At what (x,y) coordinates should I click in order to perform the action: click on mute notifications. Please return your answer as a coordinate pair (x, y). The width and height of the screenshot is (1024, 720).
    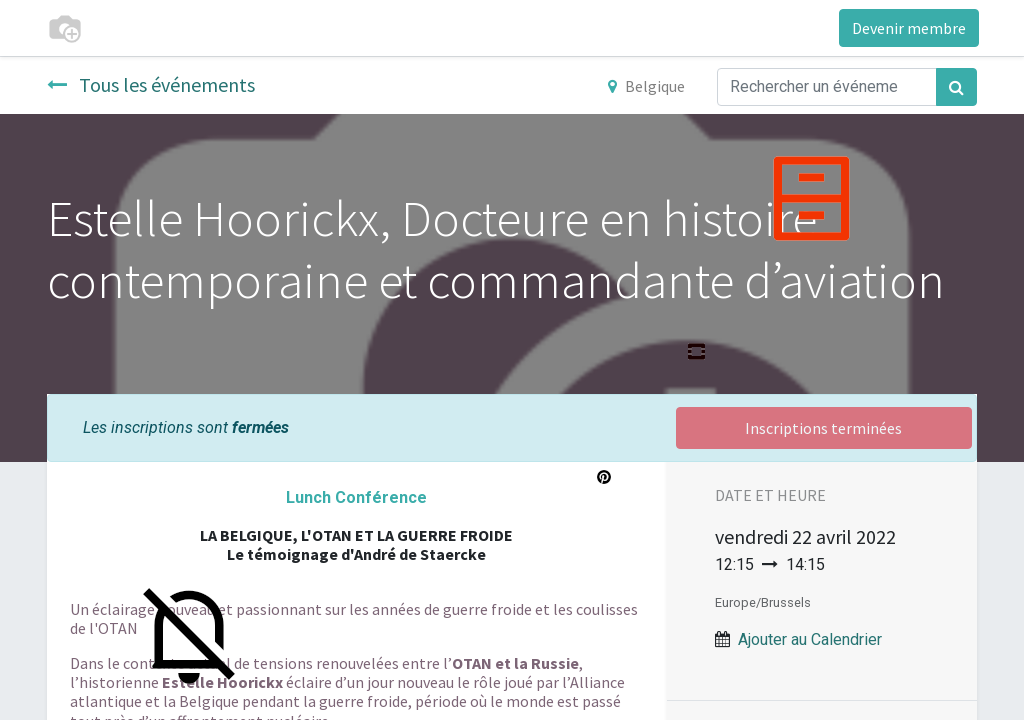
    Looking at the image, I should click on (189, 634).